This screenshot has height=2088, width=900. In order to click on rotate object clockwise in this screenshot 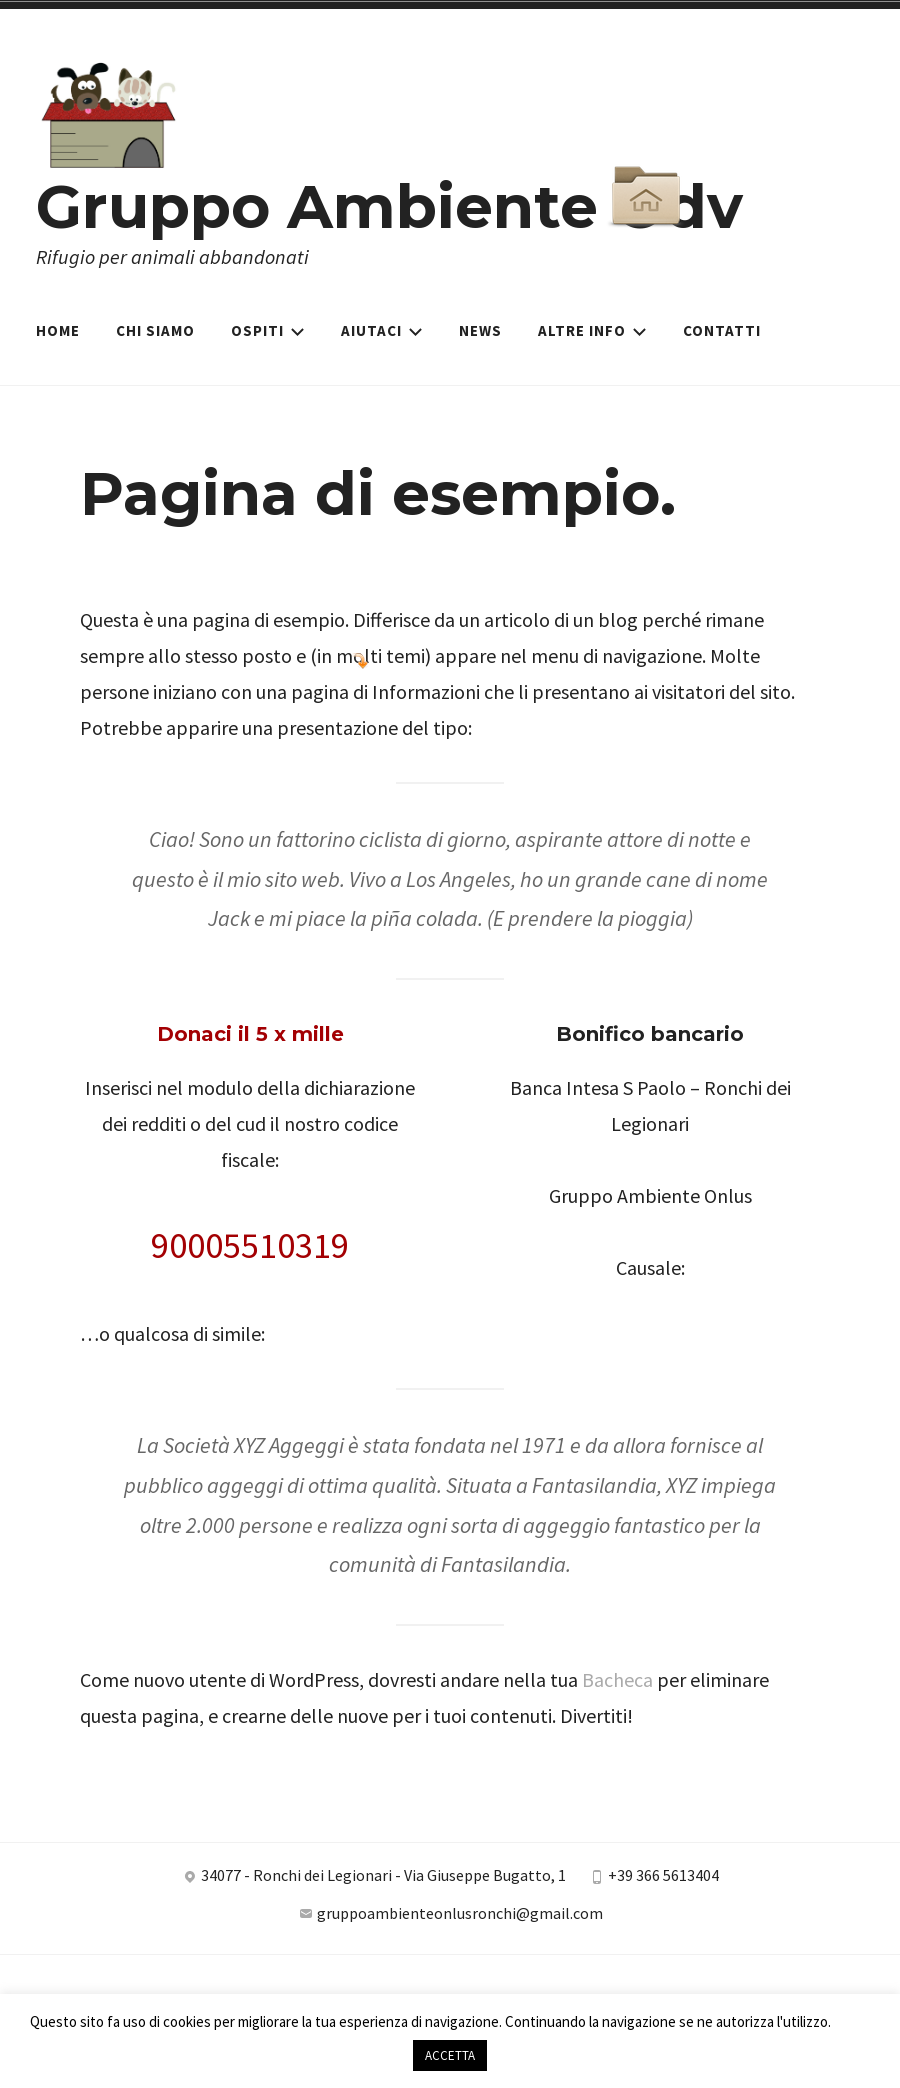, I will do `click(360, 661)`.